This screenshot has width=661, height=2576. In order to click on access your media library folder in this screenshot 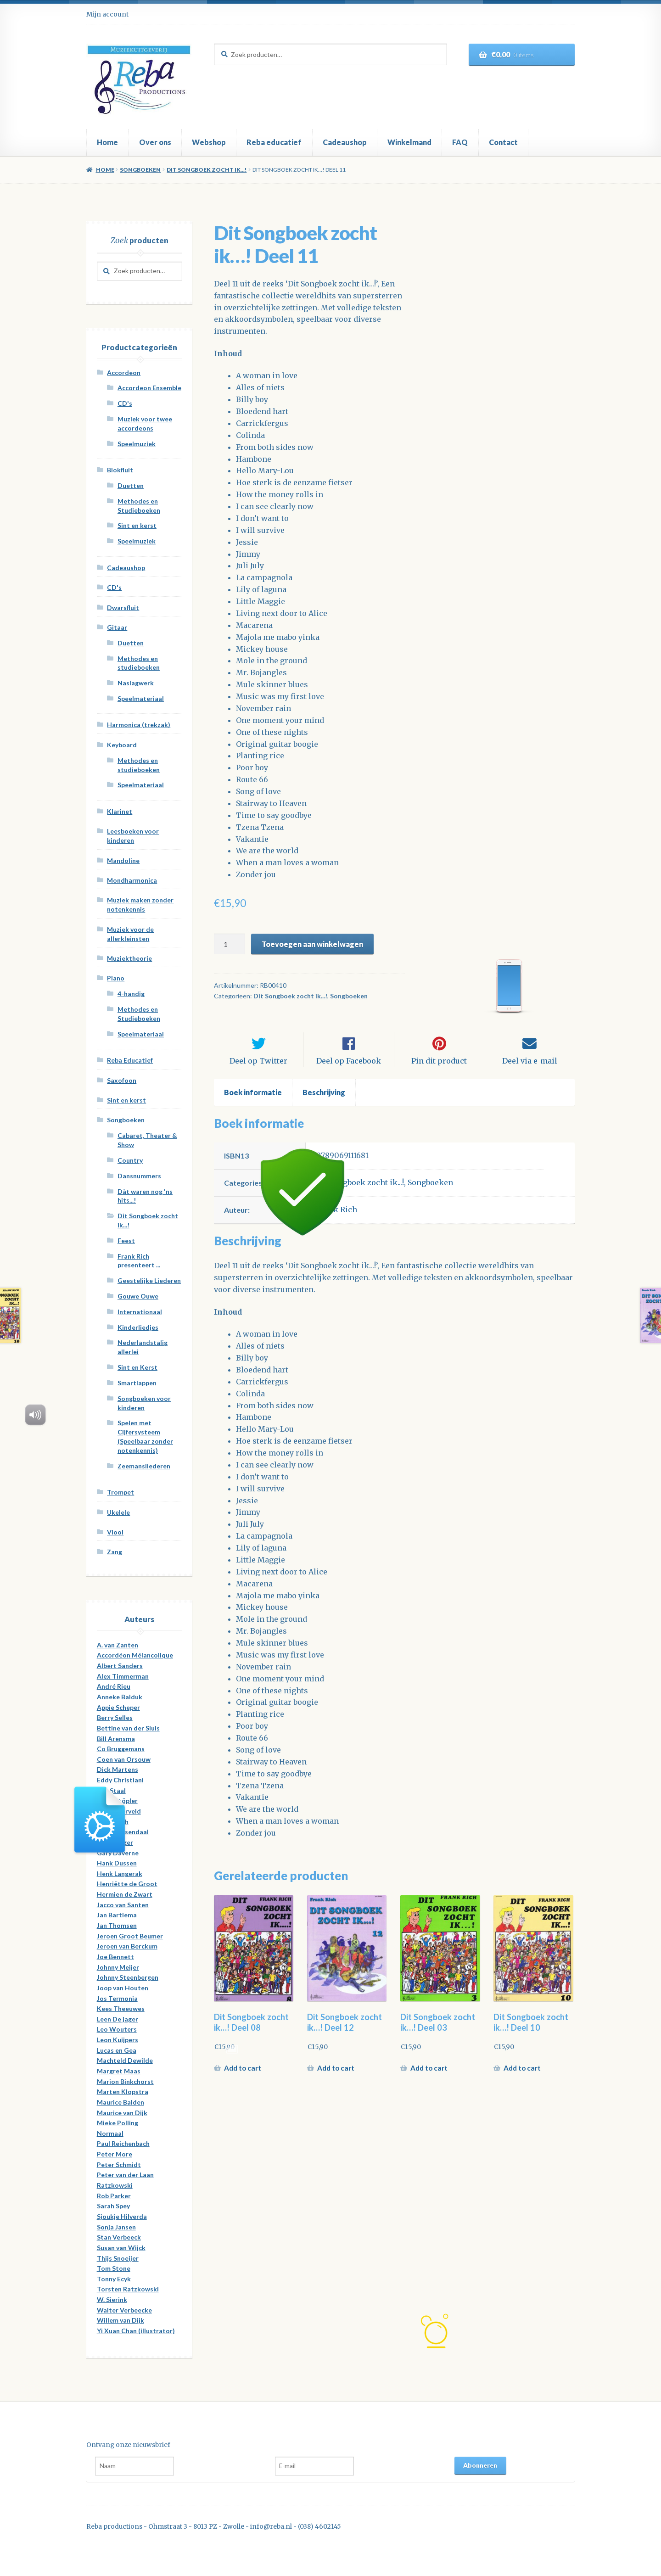, I will do `click(232, 2049)`.